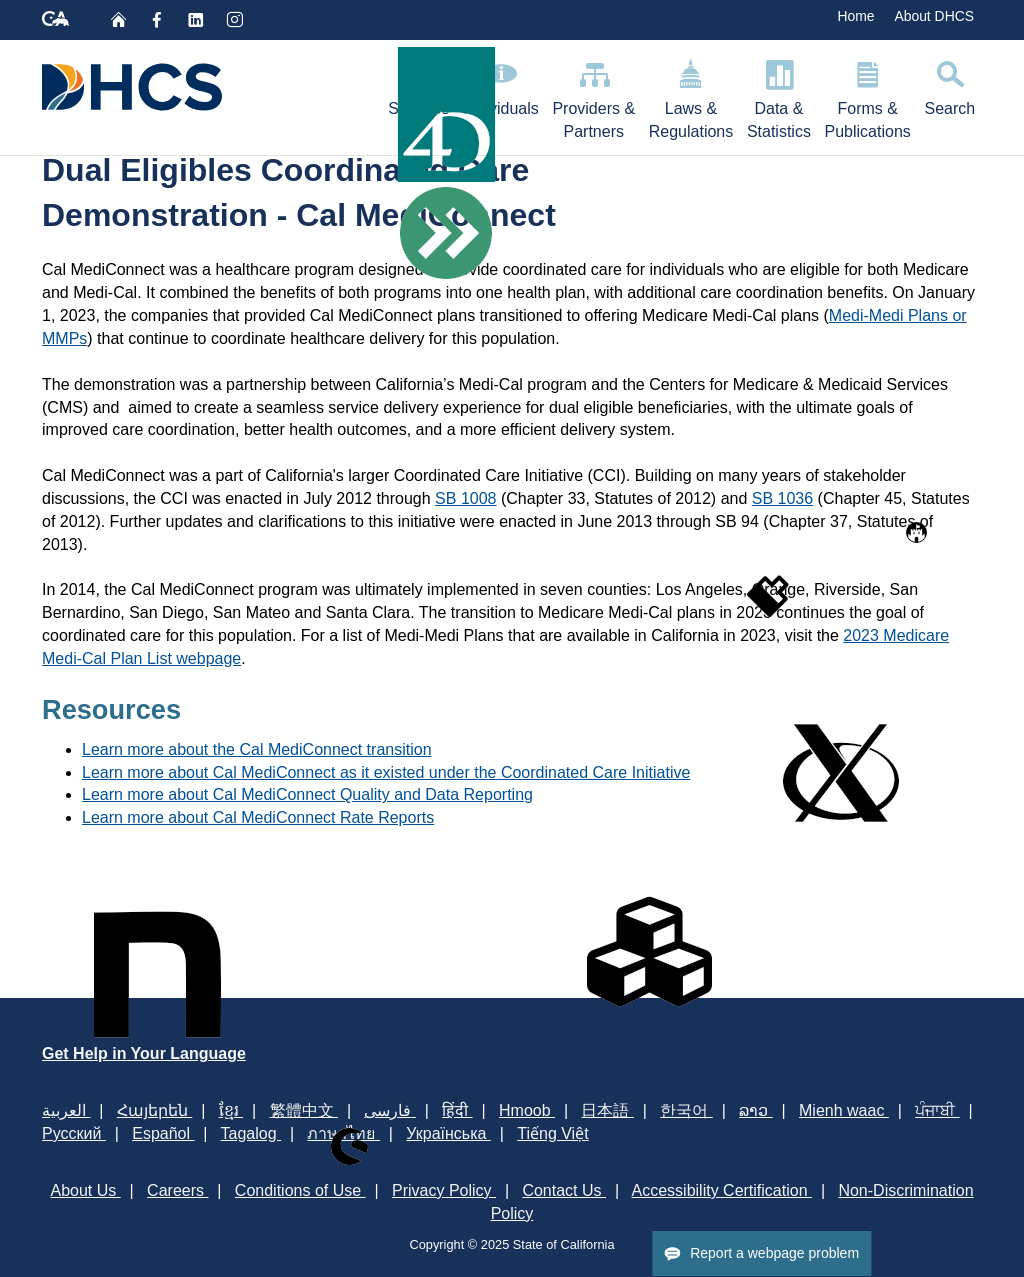  Describe the element at coordinates (769, 595) in the screenshot. I see `access brush or painting tools` at that location.